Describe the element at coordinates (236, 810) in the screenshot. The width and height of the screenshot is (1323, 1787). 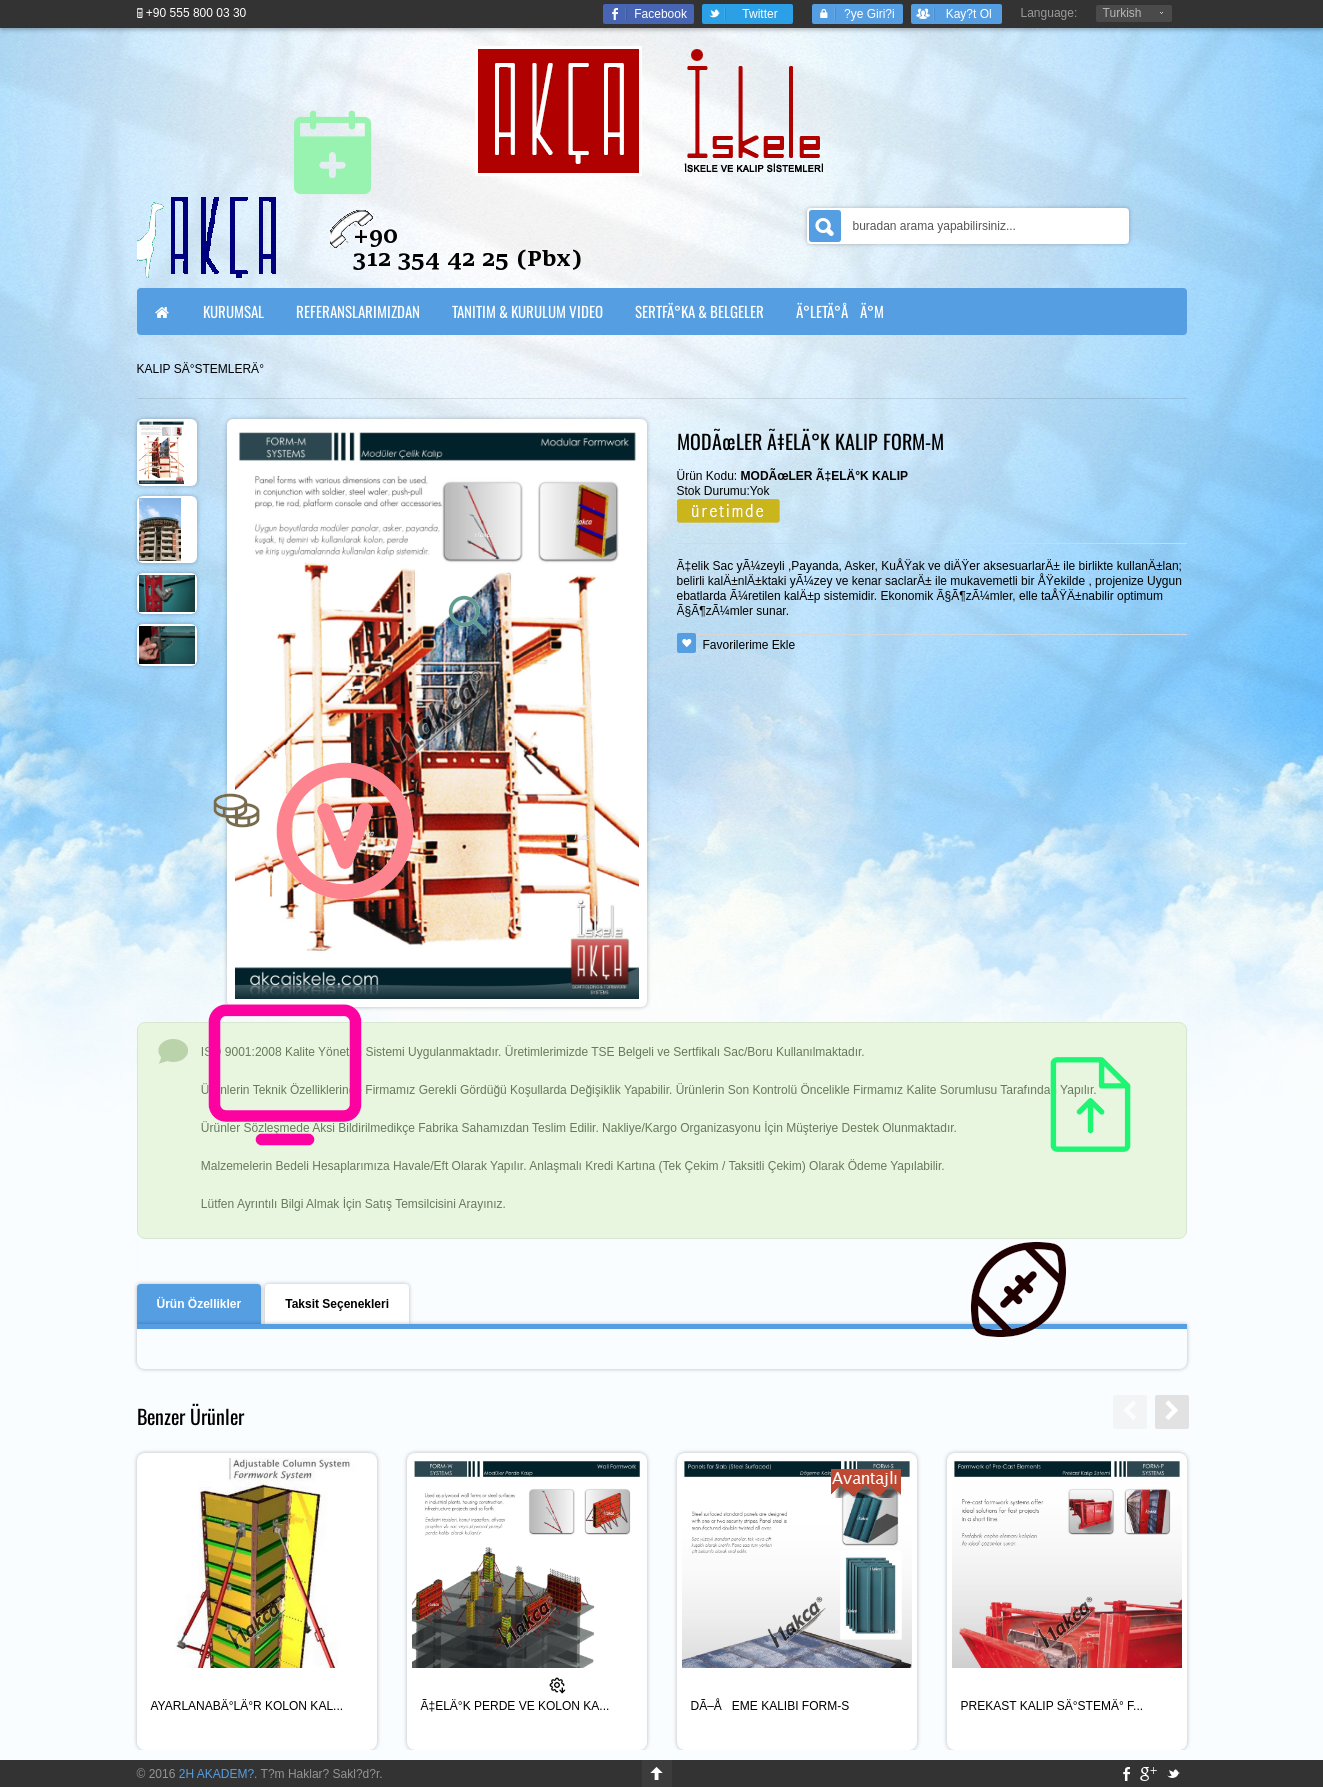
I see `view your coin balance or currency` at that location.